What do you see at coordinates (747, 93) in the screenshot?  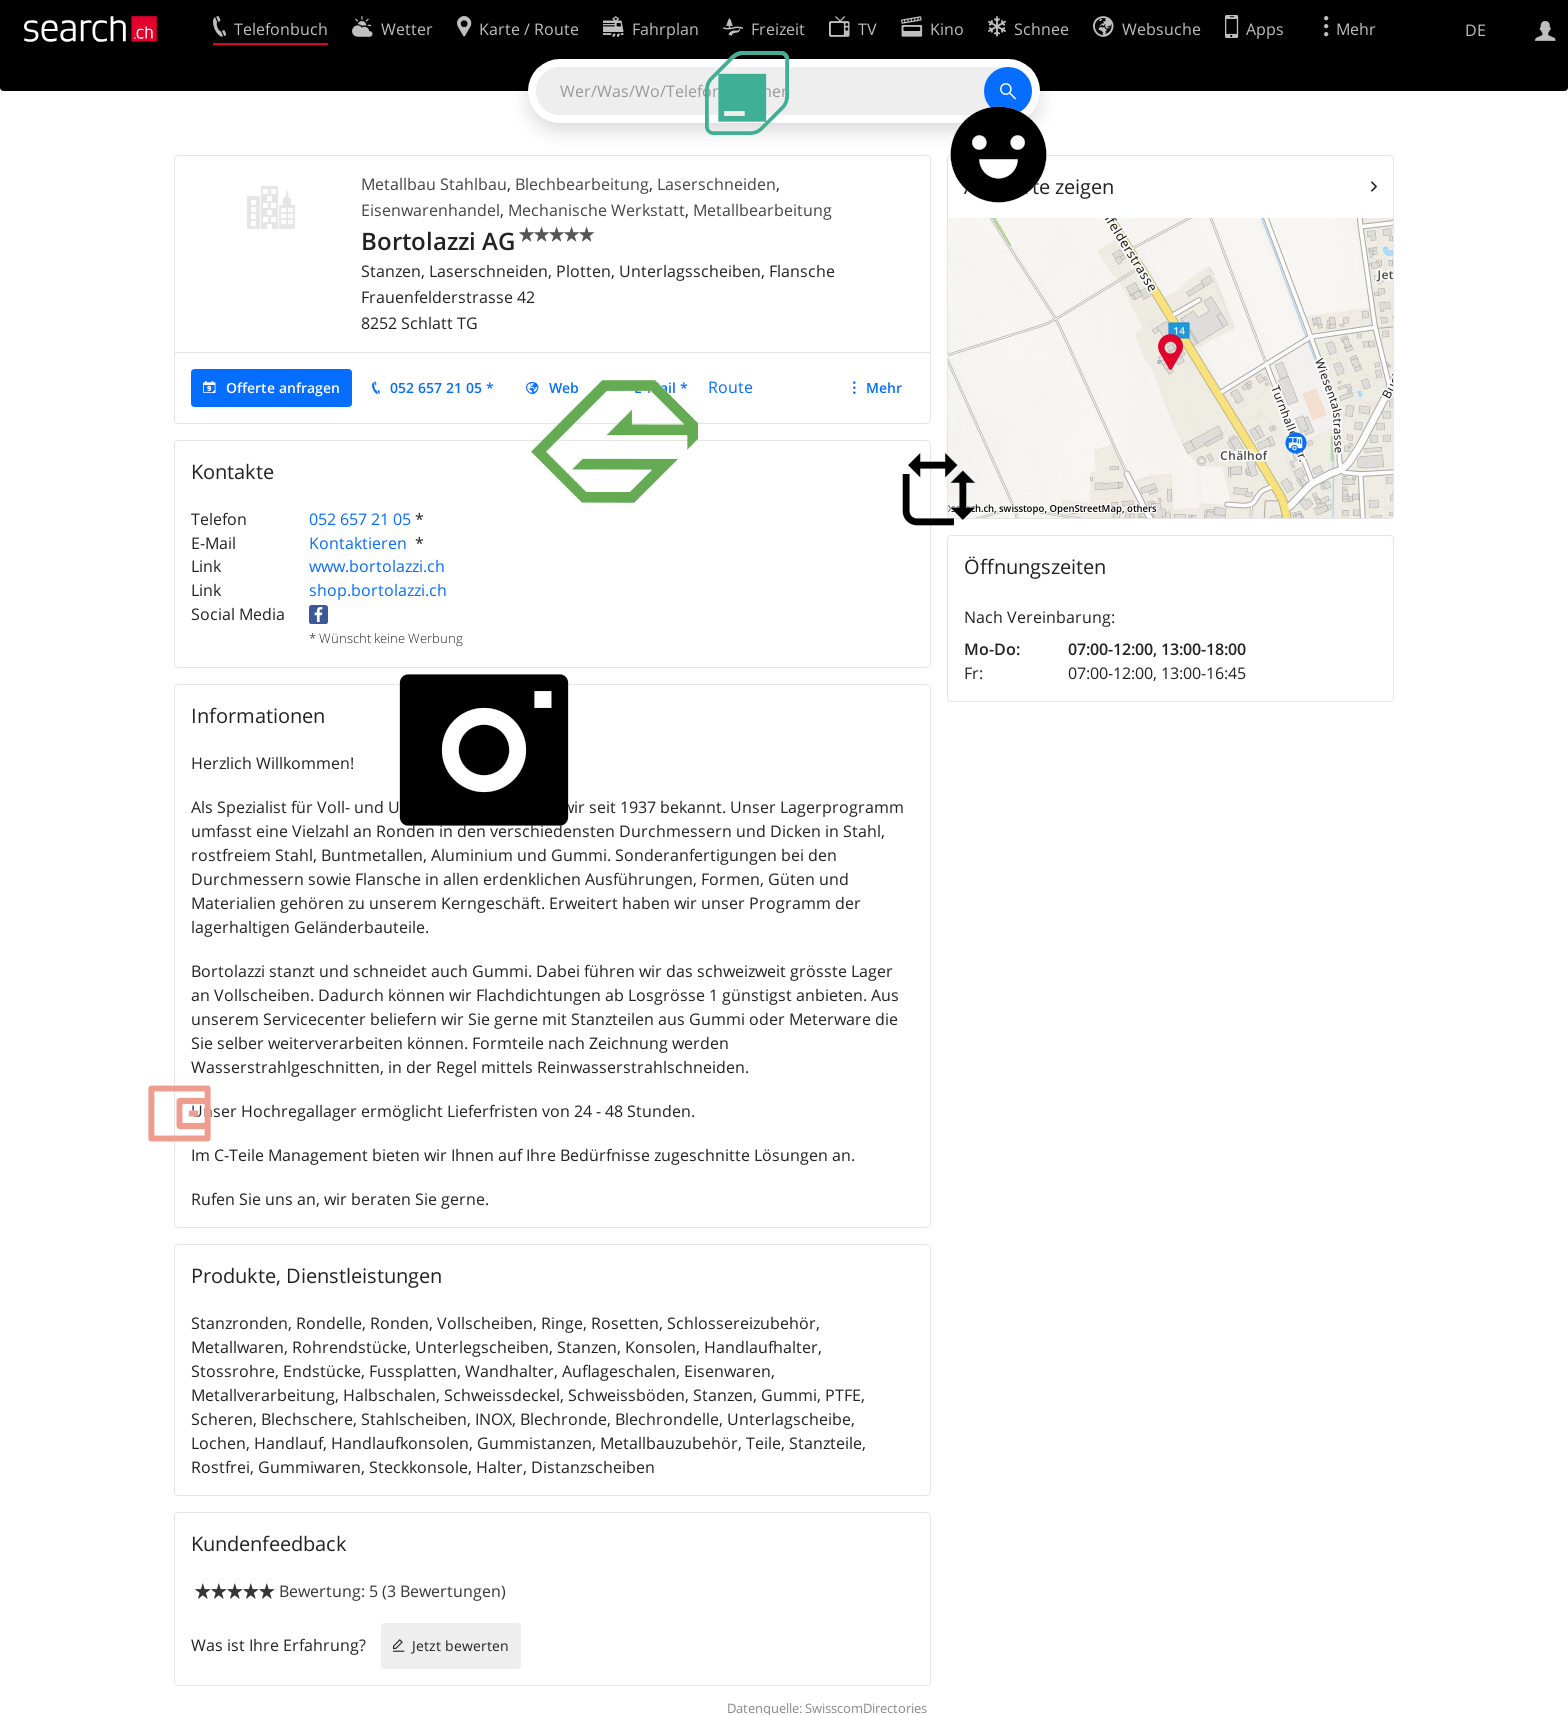 I see `jetbrains company logo` at bounding box center [747, 93].